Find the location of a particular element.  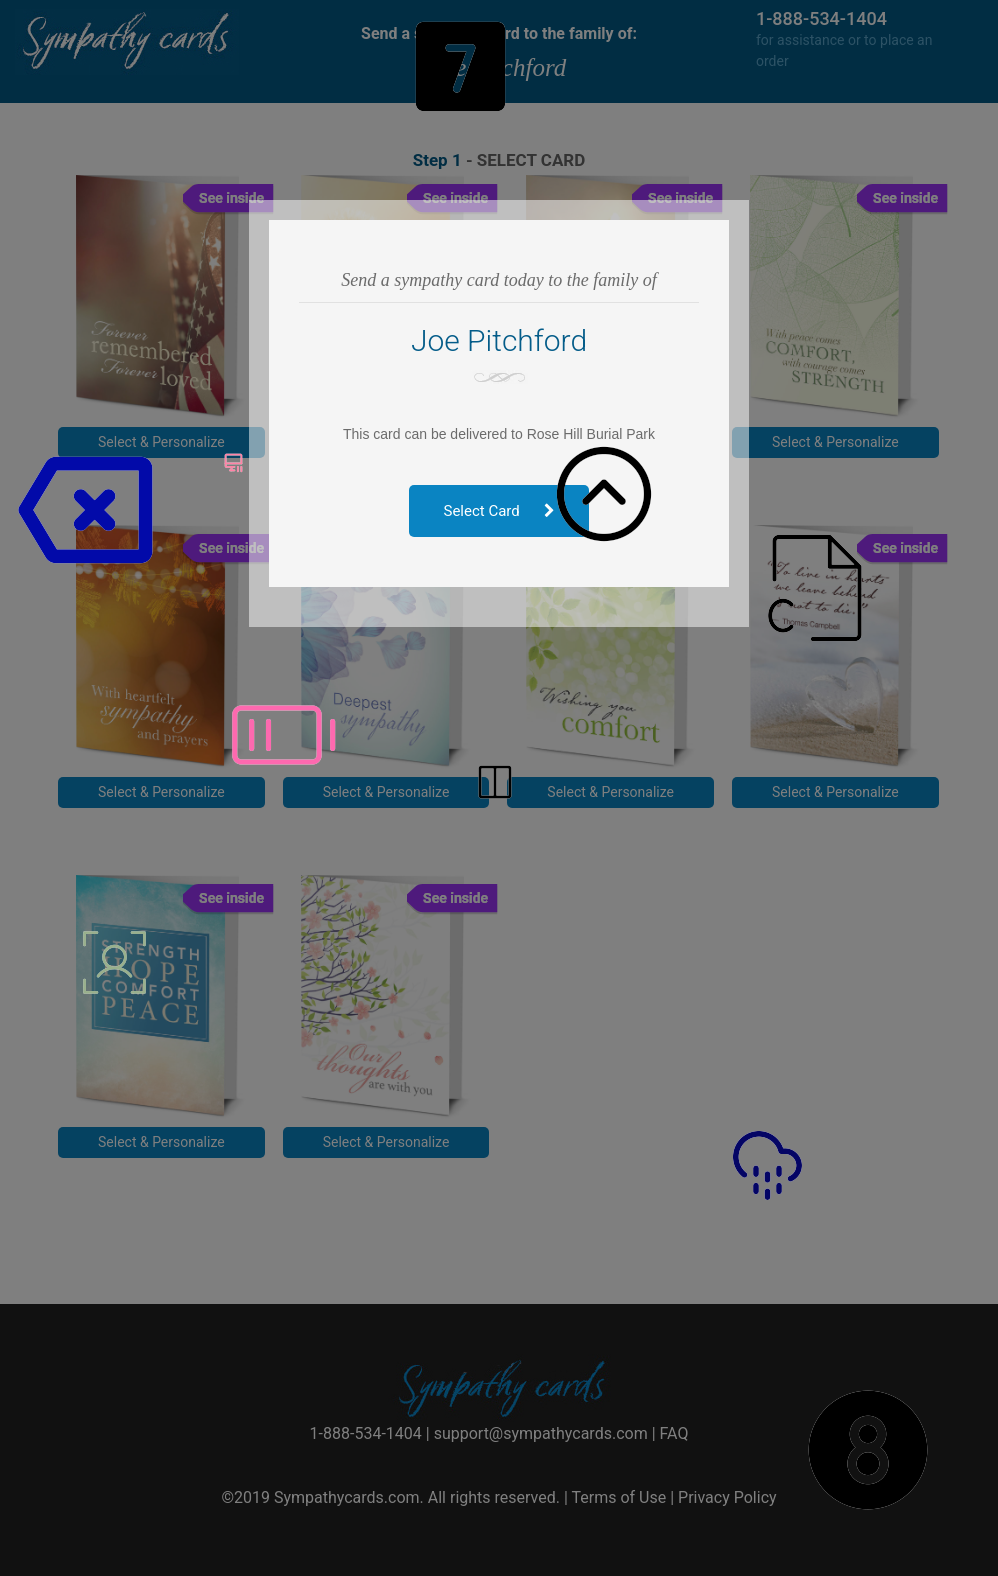

indicates medium battery level is located at coordinates (282, 735).